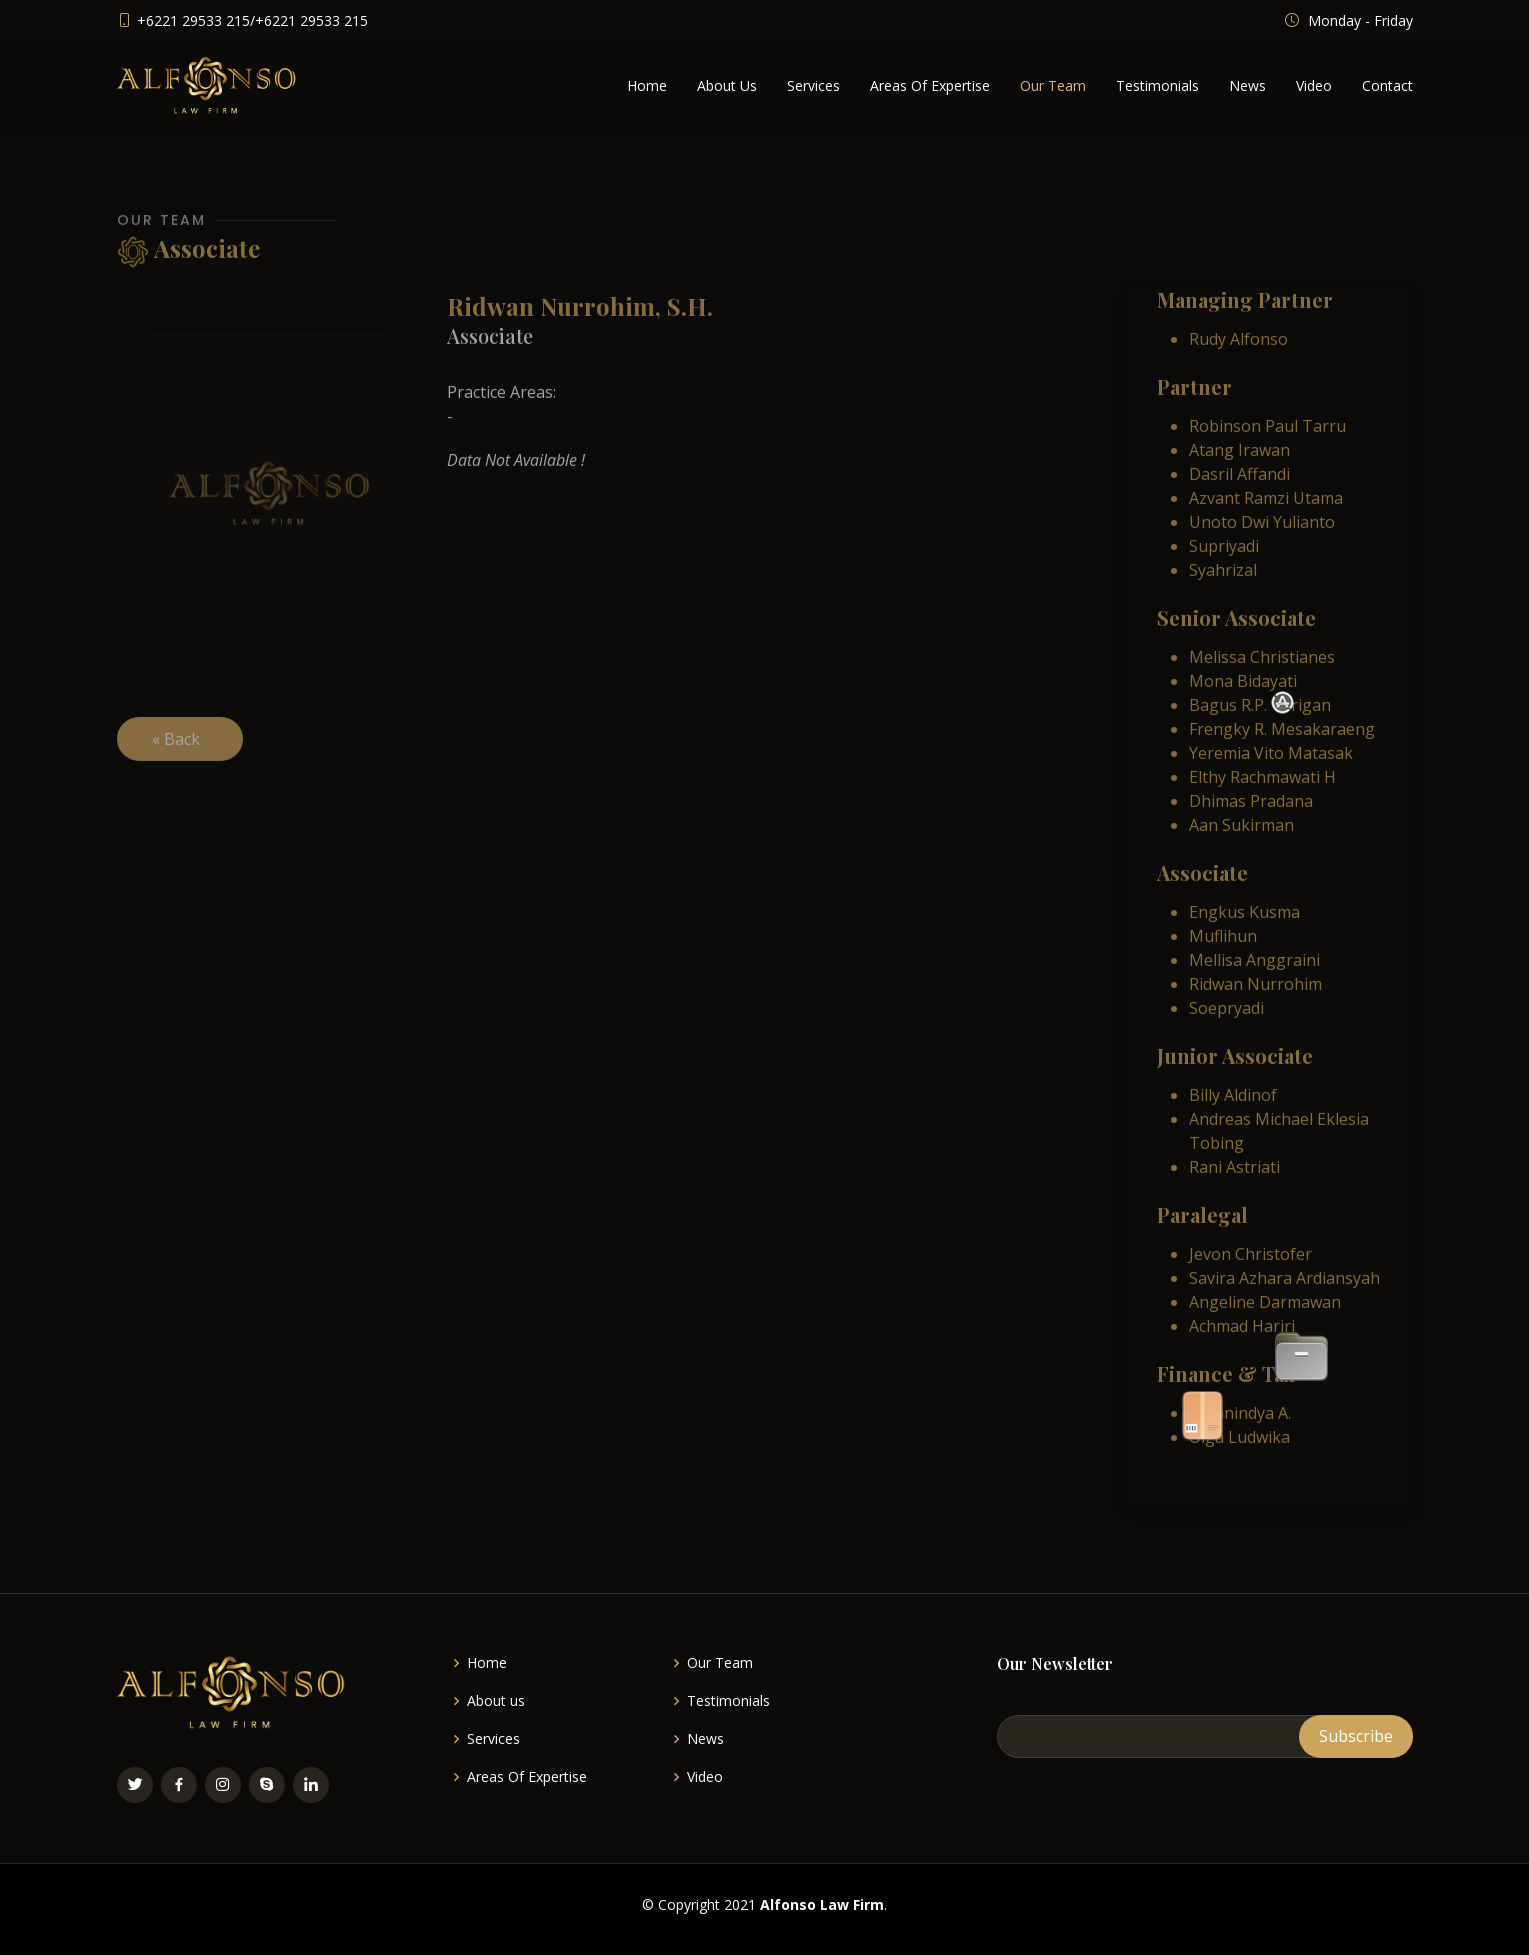 The image size is (1529, 1955). Describe the element at coordinates (1202, 1415) in the screenshot. I see `install a new application or software package` at that location.